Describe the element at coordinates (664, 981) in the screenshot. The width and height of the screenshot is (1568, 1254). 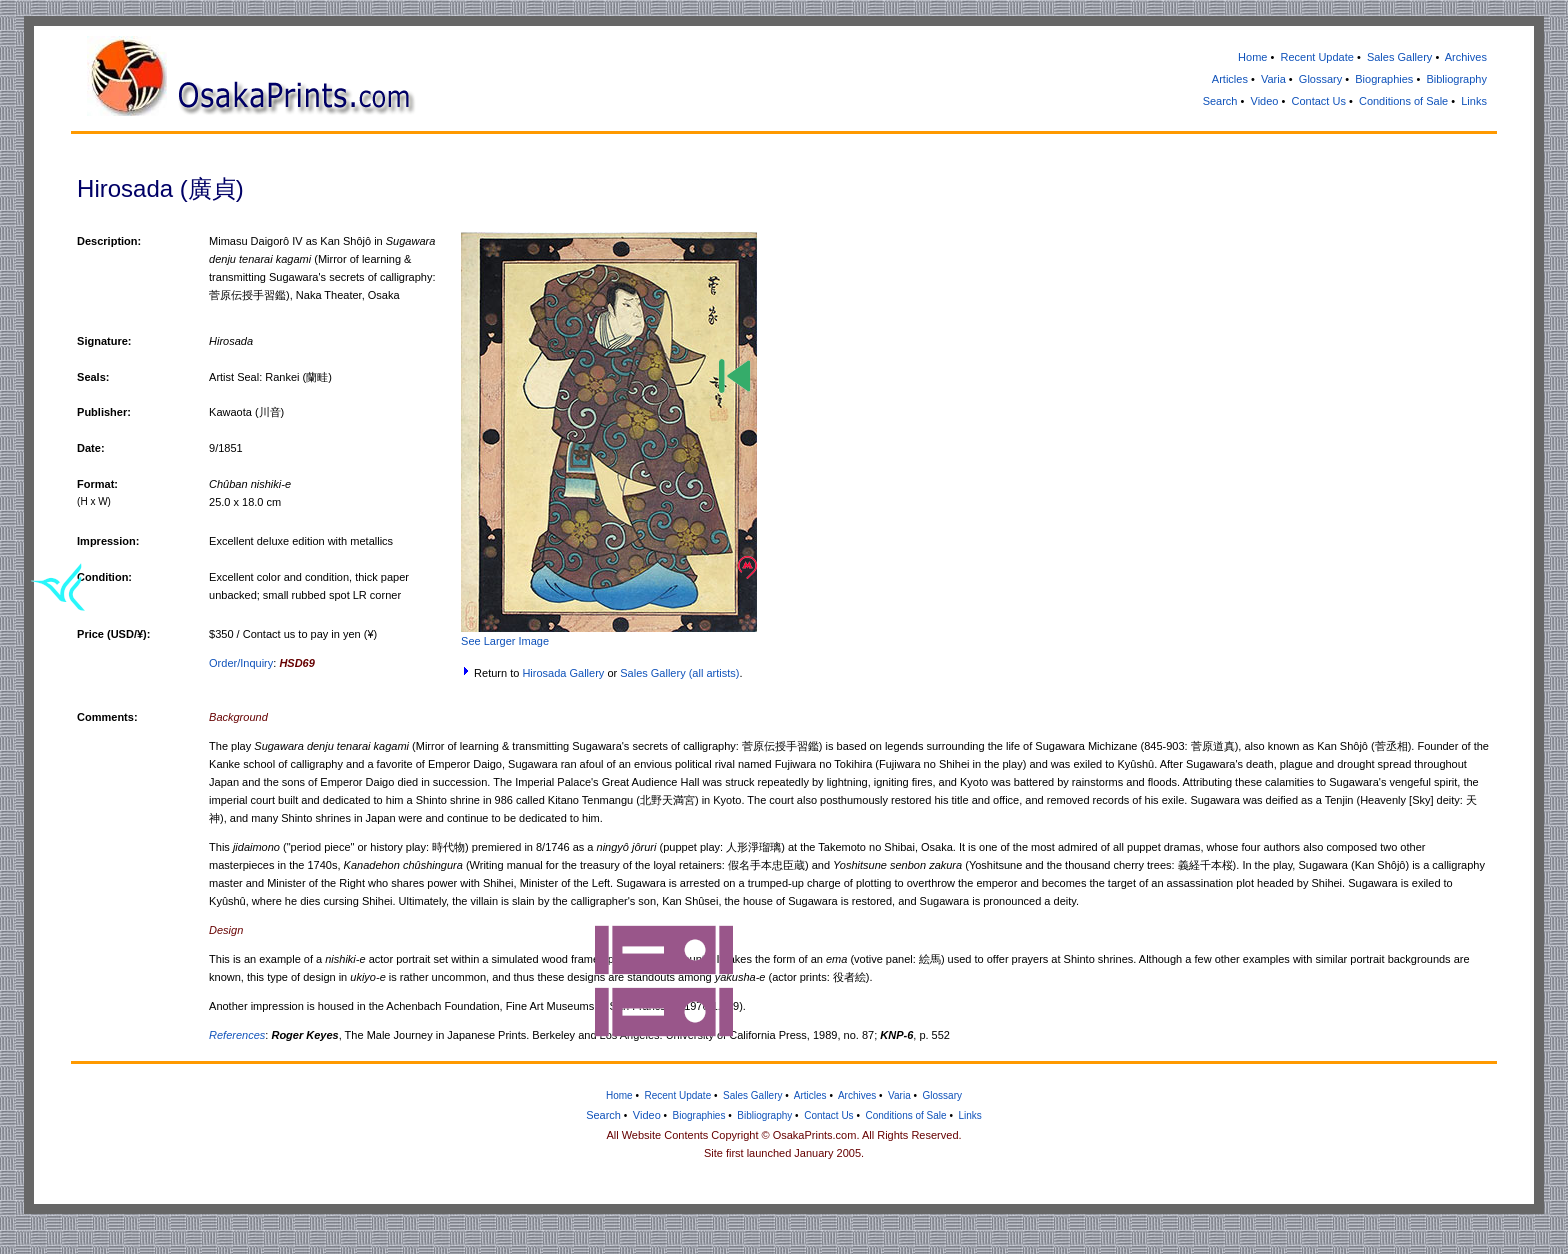
I see `google cloud storage service logo` at that location.